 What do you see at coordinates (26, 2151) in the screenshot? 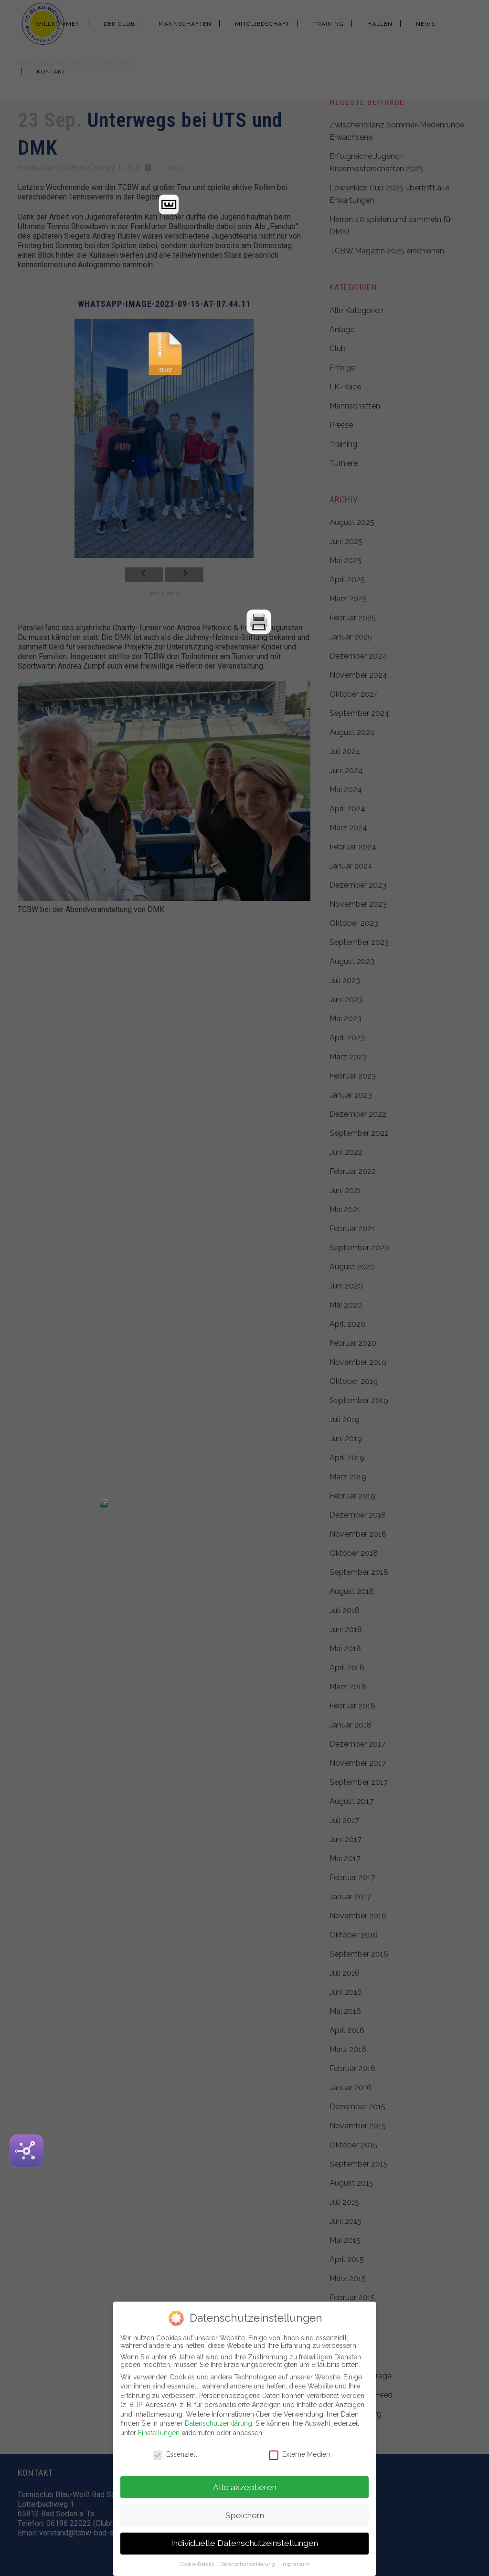
I see `open warpinator to share files between devices on the same network` at bounding box center [26, 2151].